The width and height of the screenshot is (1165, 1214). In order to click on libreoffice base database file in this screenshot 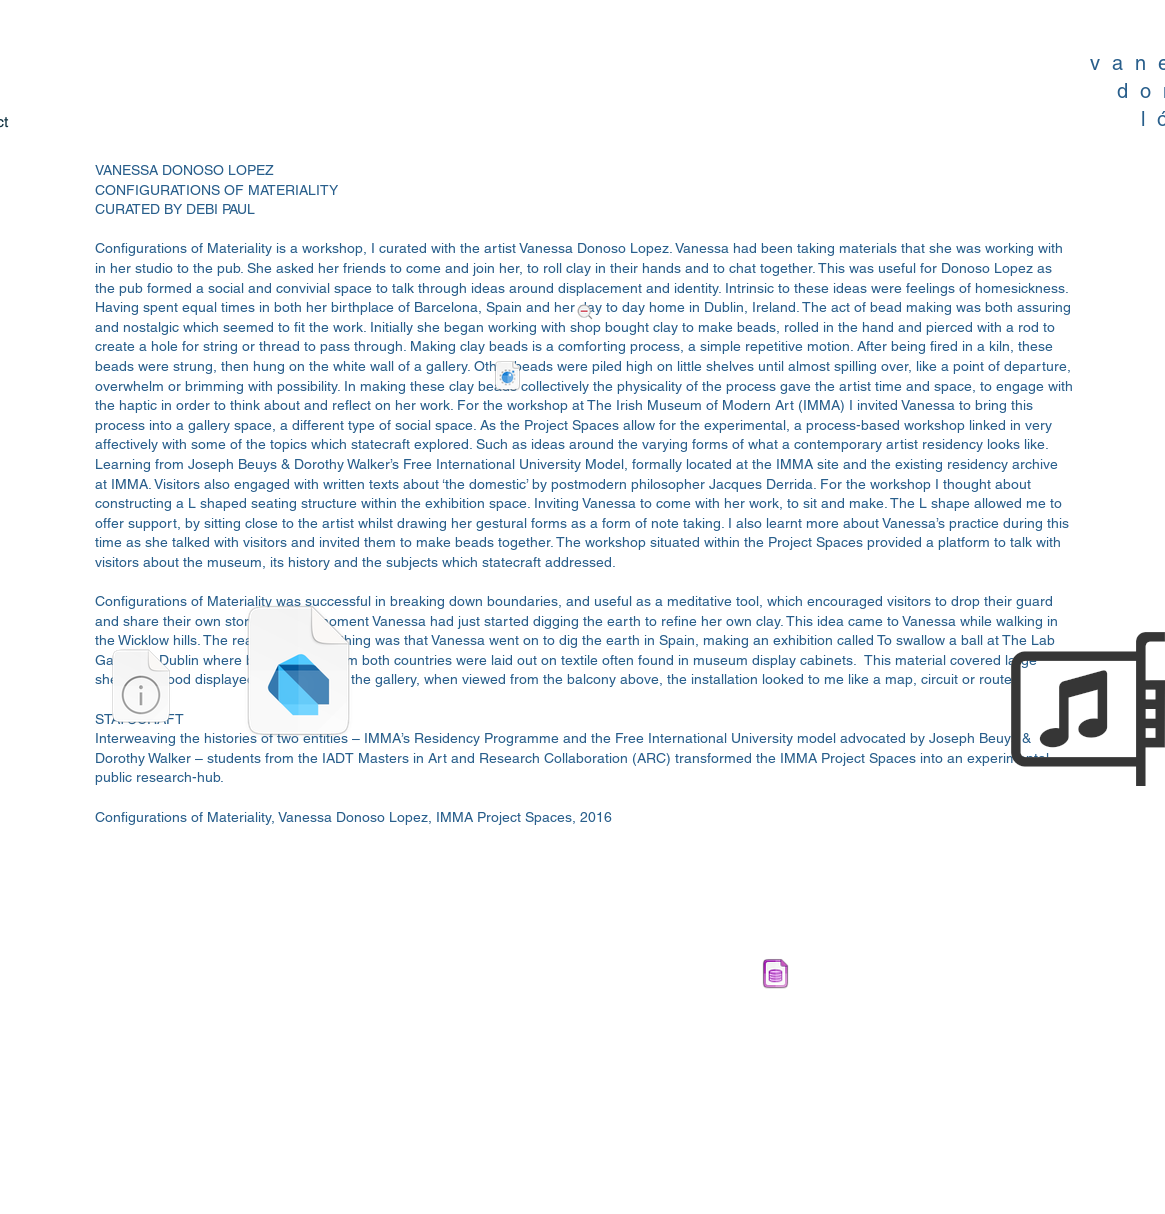, I will do `click(775, 973)`.